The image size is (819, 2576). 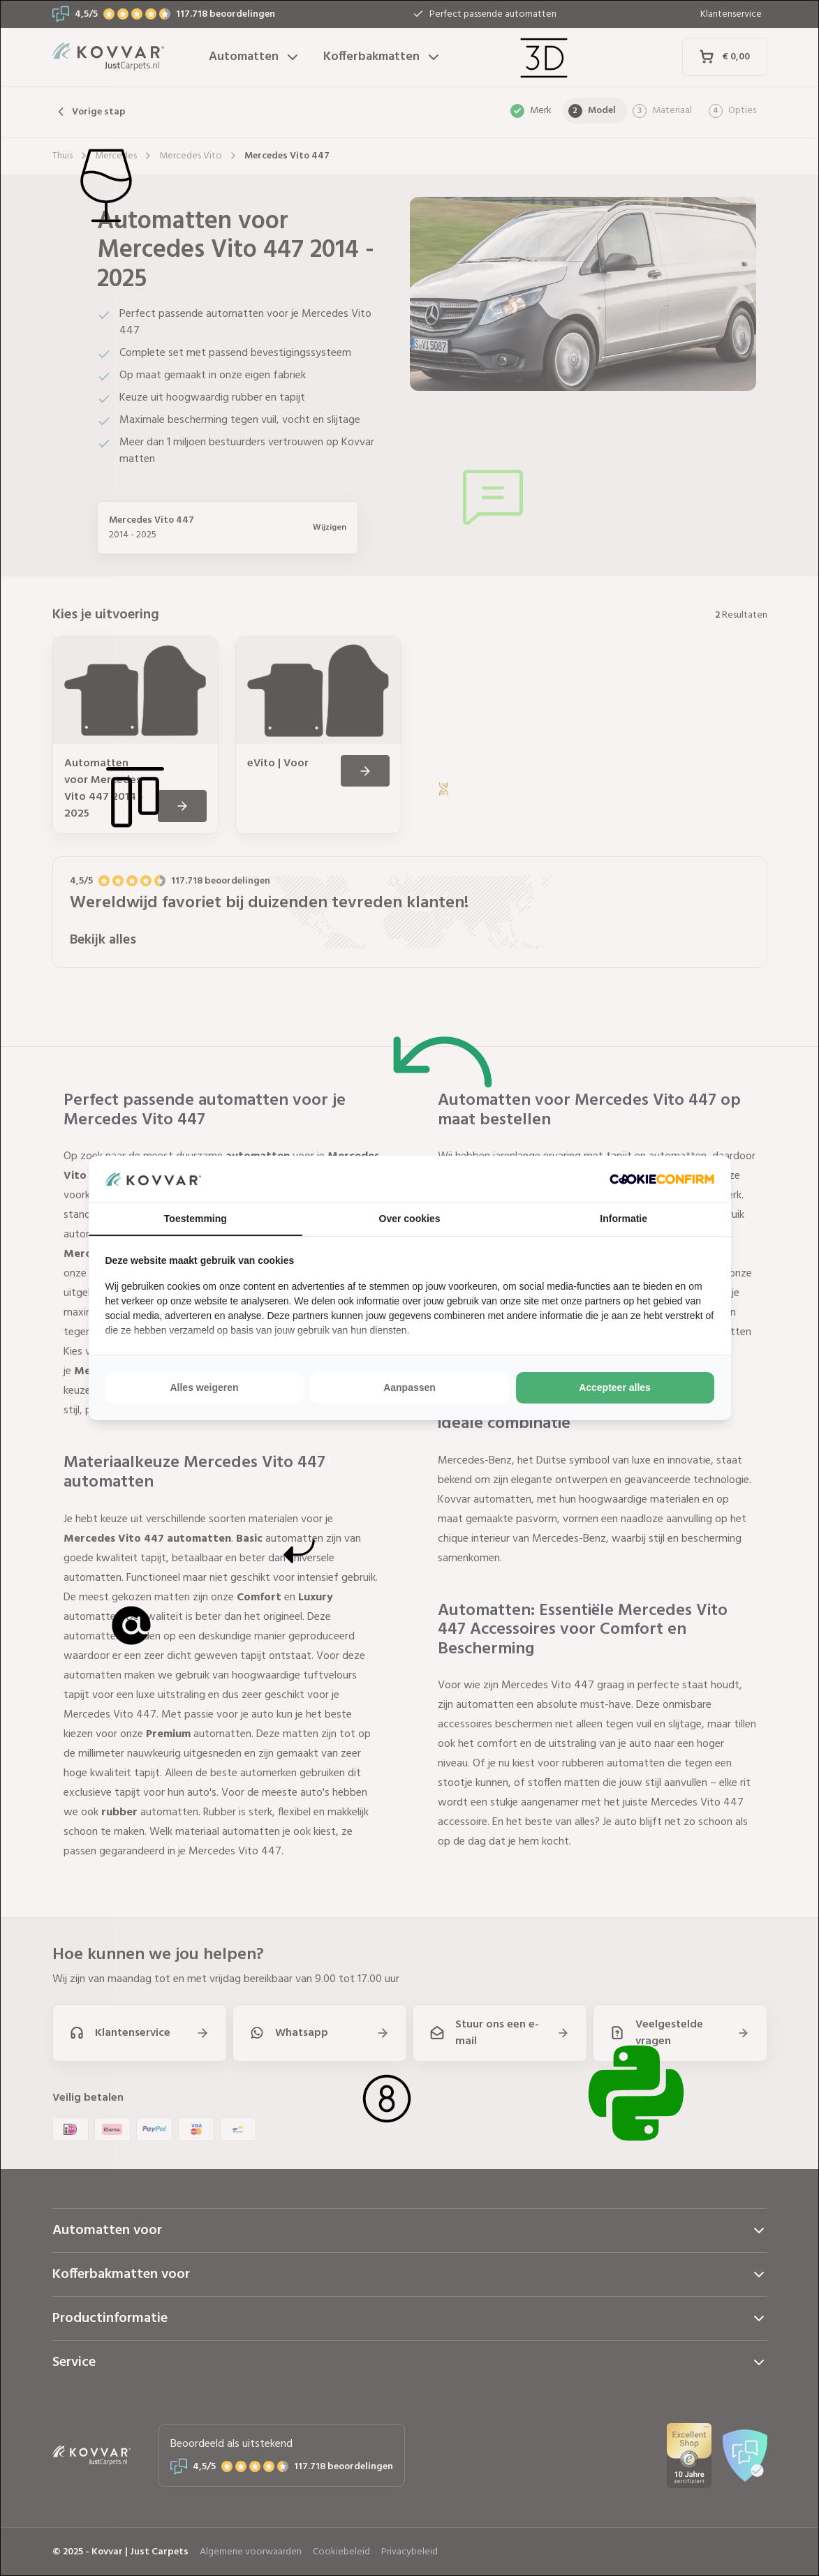 What do you see at coordinates (493, 493) in the screenshot?
I see `open chat or messaging` at bounding box center [493, 493].